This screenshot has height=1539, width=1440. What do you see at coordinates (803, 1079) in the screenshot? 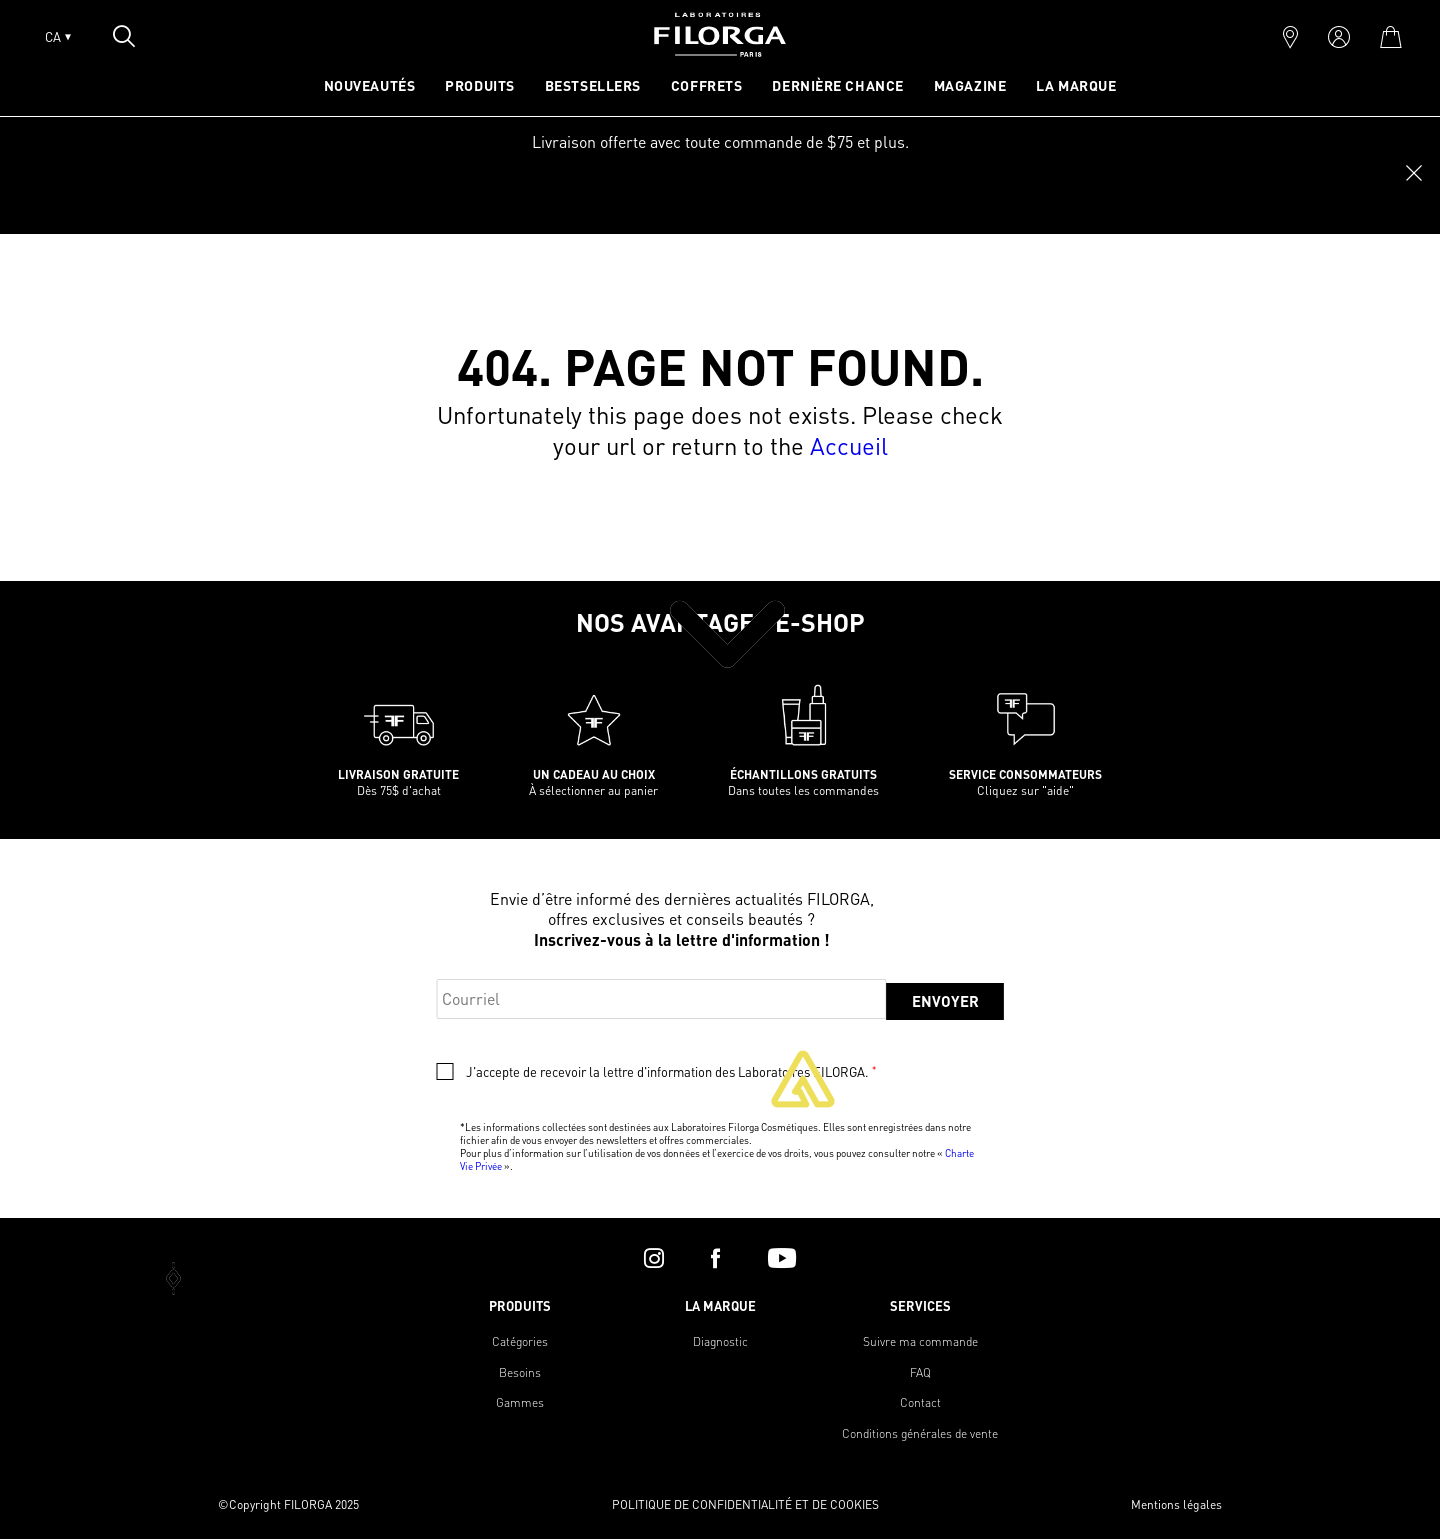
I see `Adobe brand logo` at bounding box center [803, 1079].